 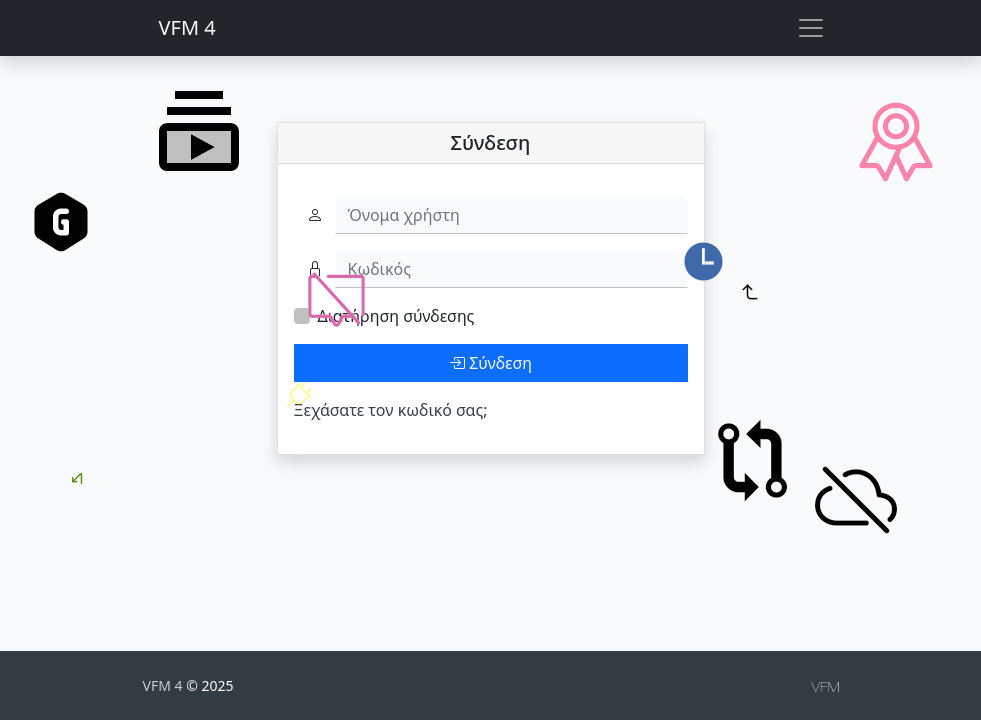 I want to click on google or g-suite related service, so click(x=61, y=222).